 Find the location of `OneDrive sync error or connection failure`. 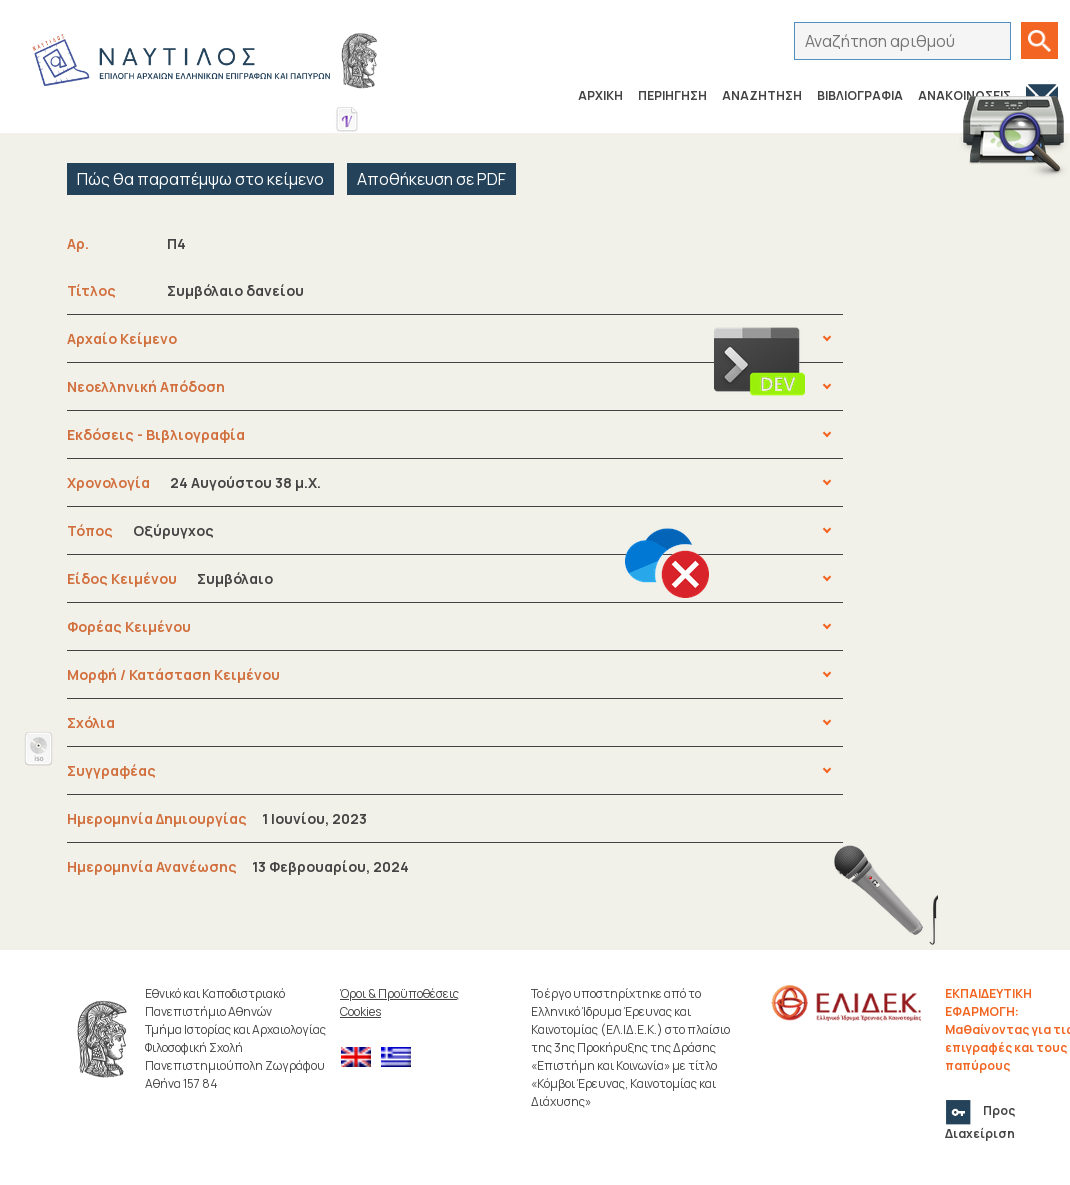

OneDrive sync error or connection failure is located at coordinates (667, 556).